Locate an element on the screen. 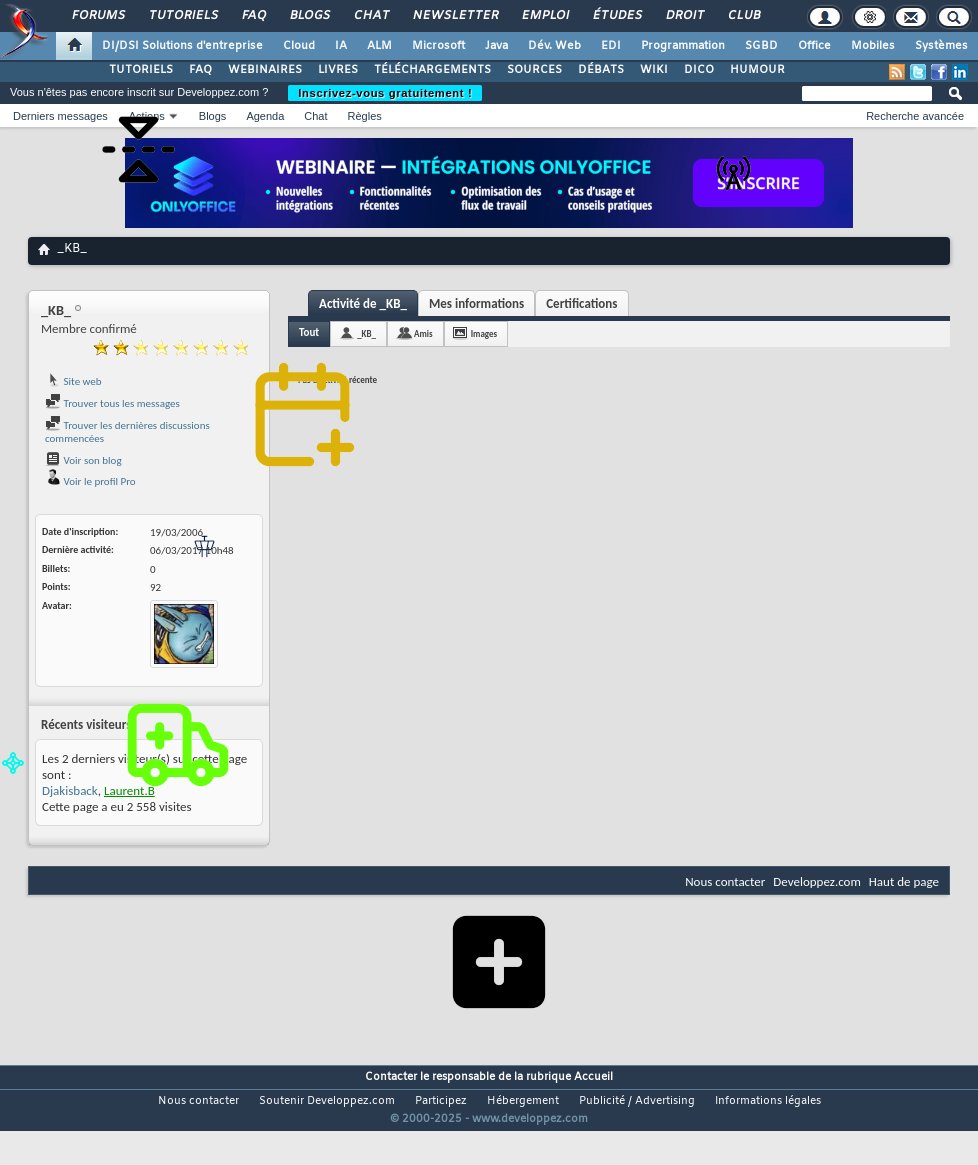 Image resolution: width=978 pixels, height=1165 pixels. broadcast or transmission status is located at coordinates (733, 173).